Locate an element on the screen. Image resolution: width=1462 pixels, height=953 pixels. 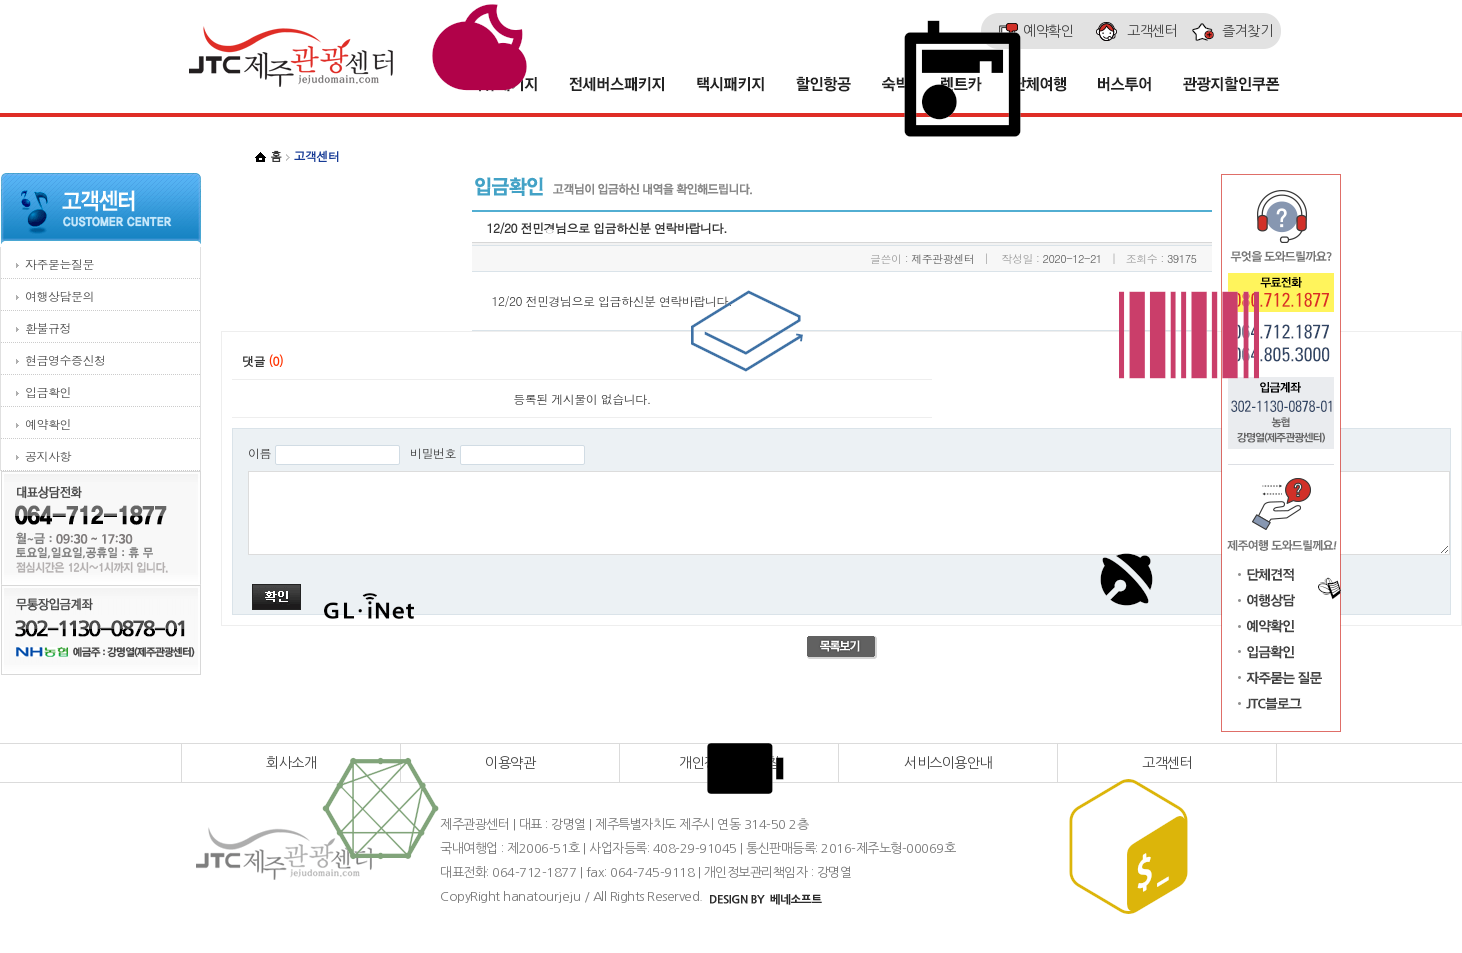
indicates partly cloudy night weather is located at coordinates (479, 51).